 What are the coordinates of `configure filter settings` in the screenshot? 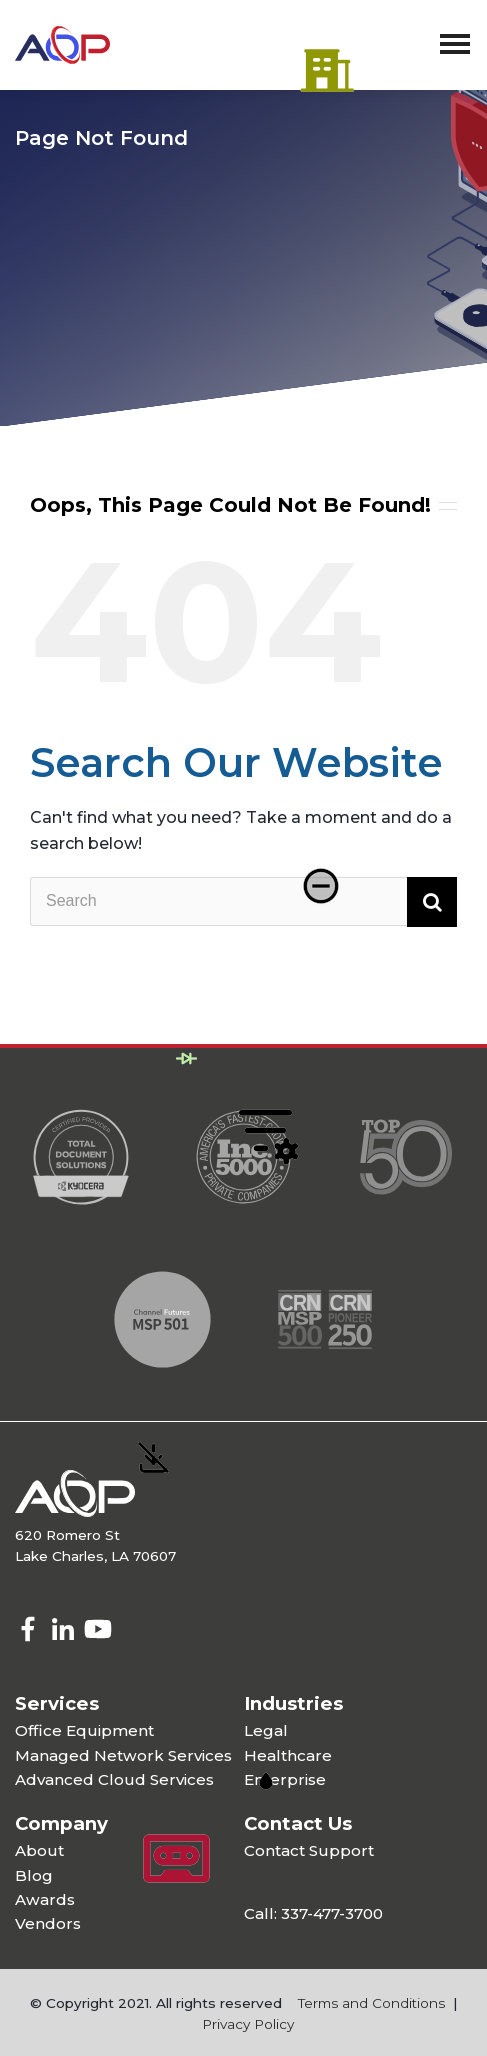 It's located at (265, 1130).